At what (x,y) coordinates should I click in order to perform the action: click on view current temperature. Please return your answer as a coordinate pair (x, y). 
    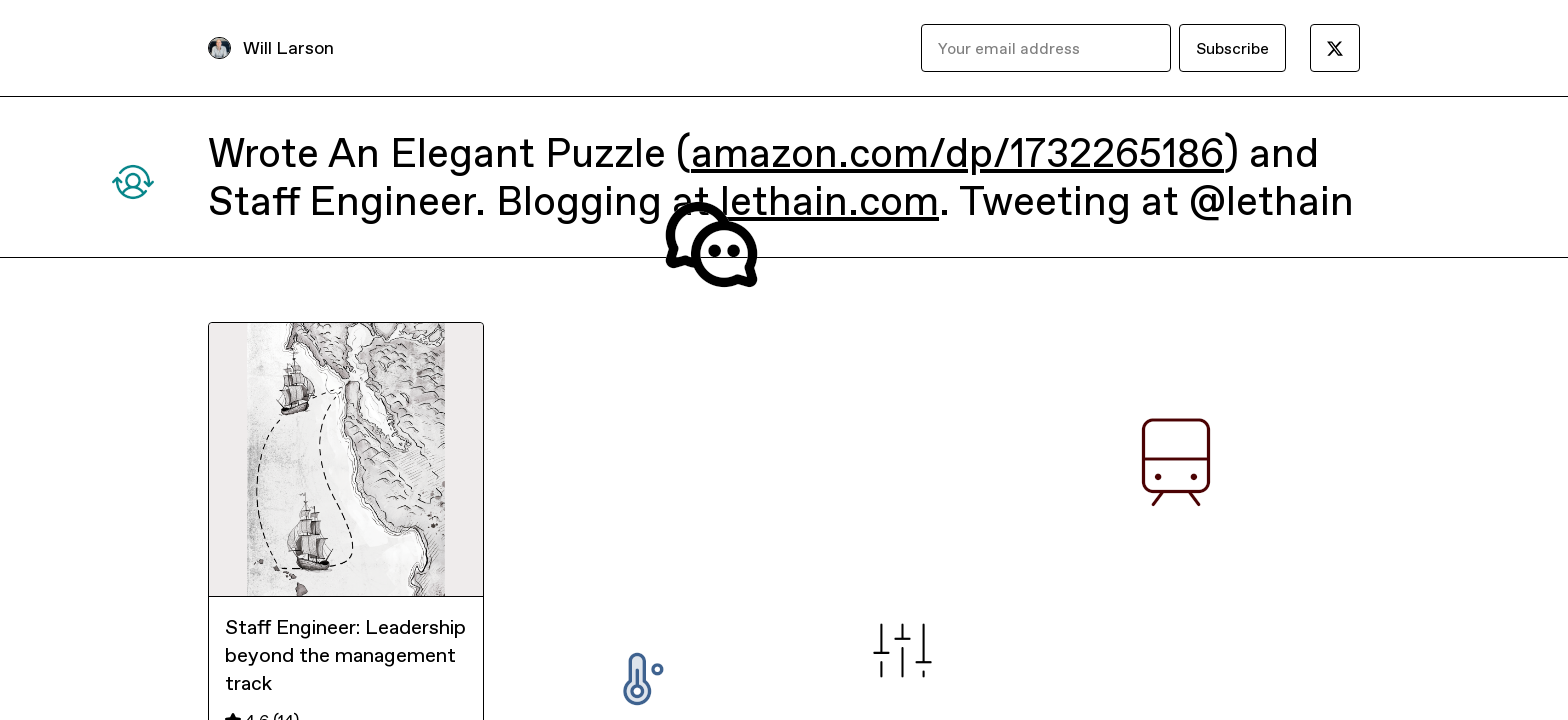
    Looking at the image, I should click on (639, 679).